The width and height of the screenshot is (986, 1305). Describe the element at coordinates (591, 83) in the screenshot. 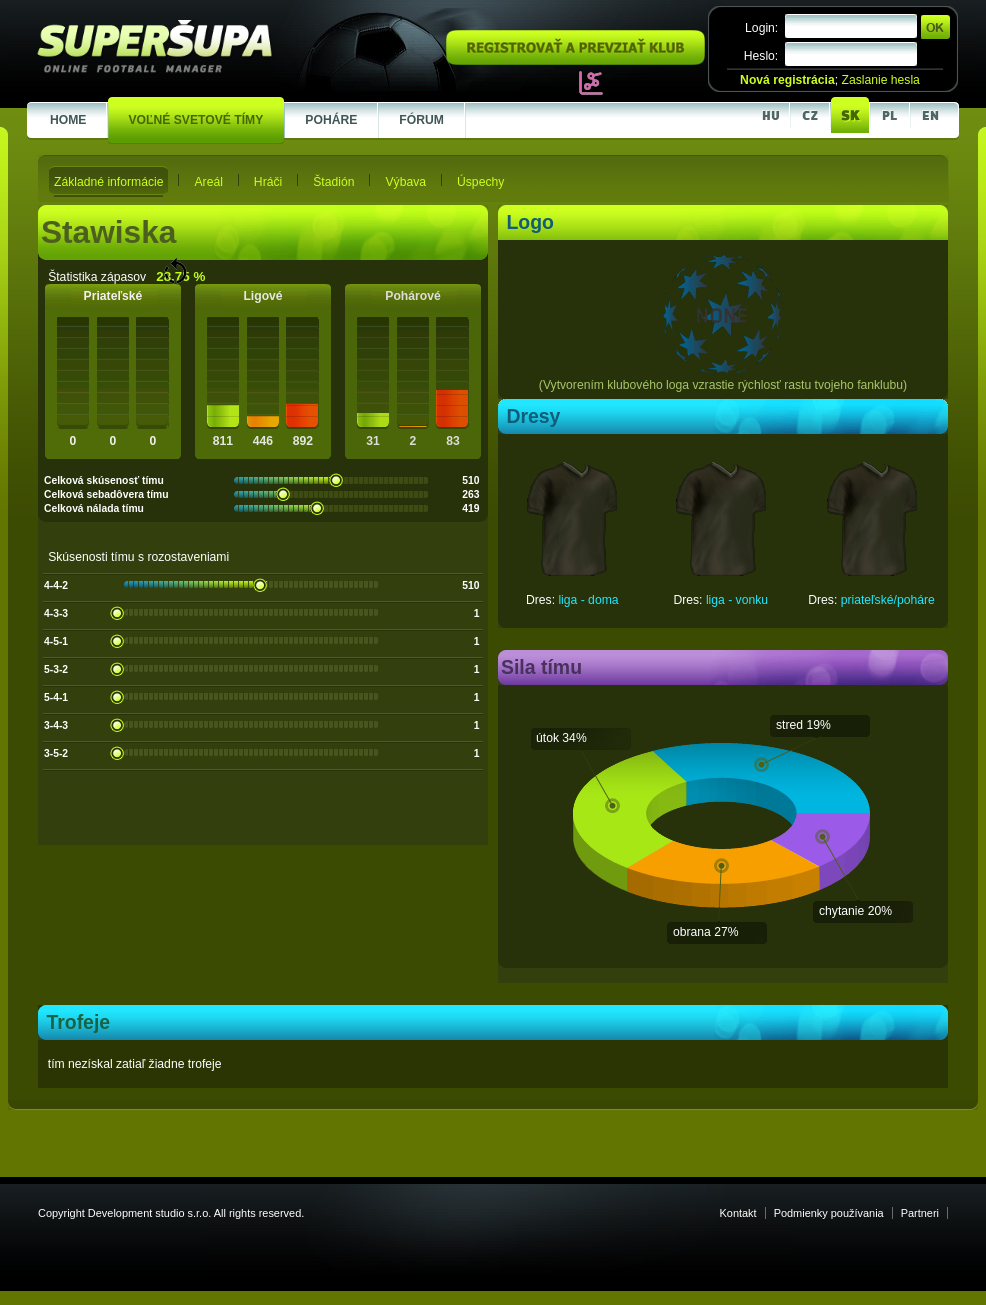

I see `view network analytics or graph data` at that location.